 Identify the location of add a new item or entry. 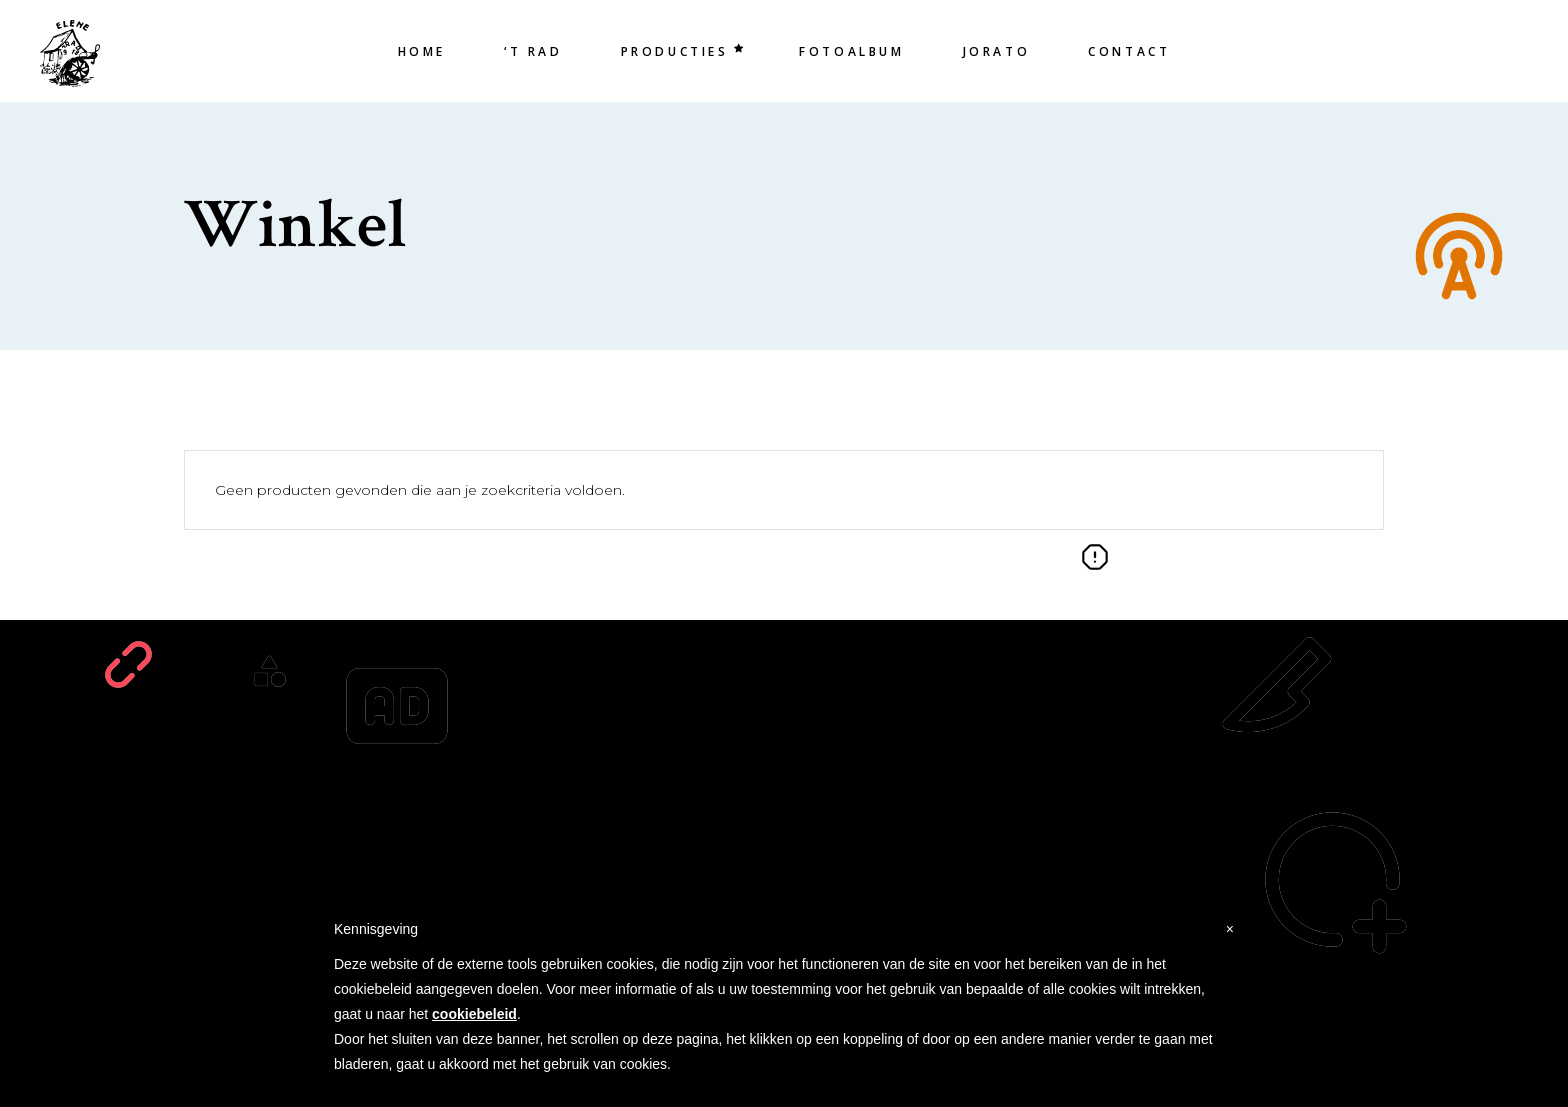
(1332, 879).